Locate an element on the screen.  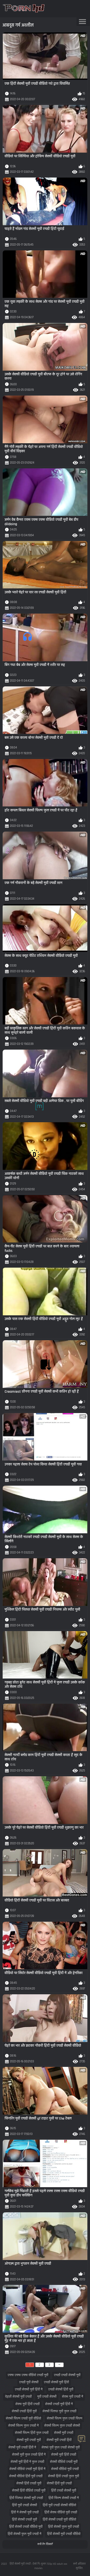
remove a message from the conversation is located at coordinates (81, 2438).